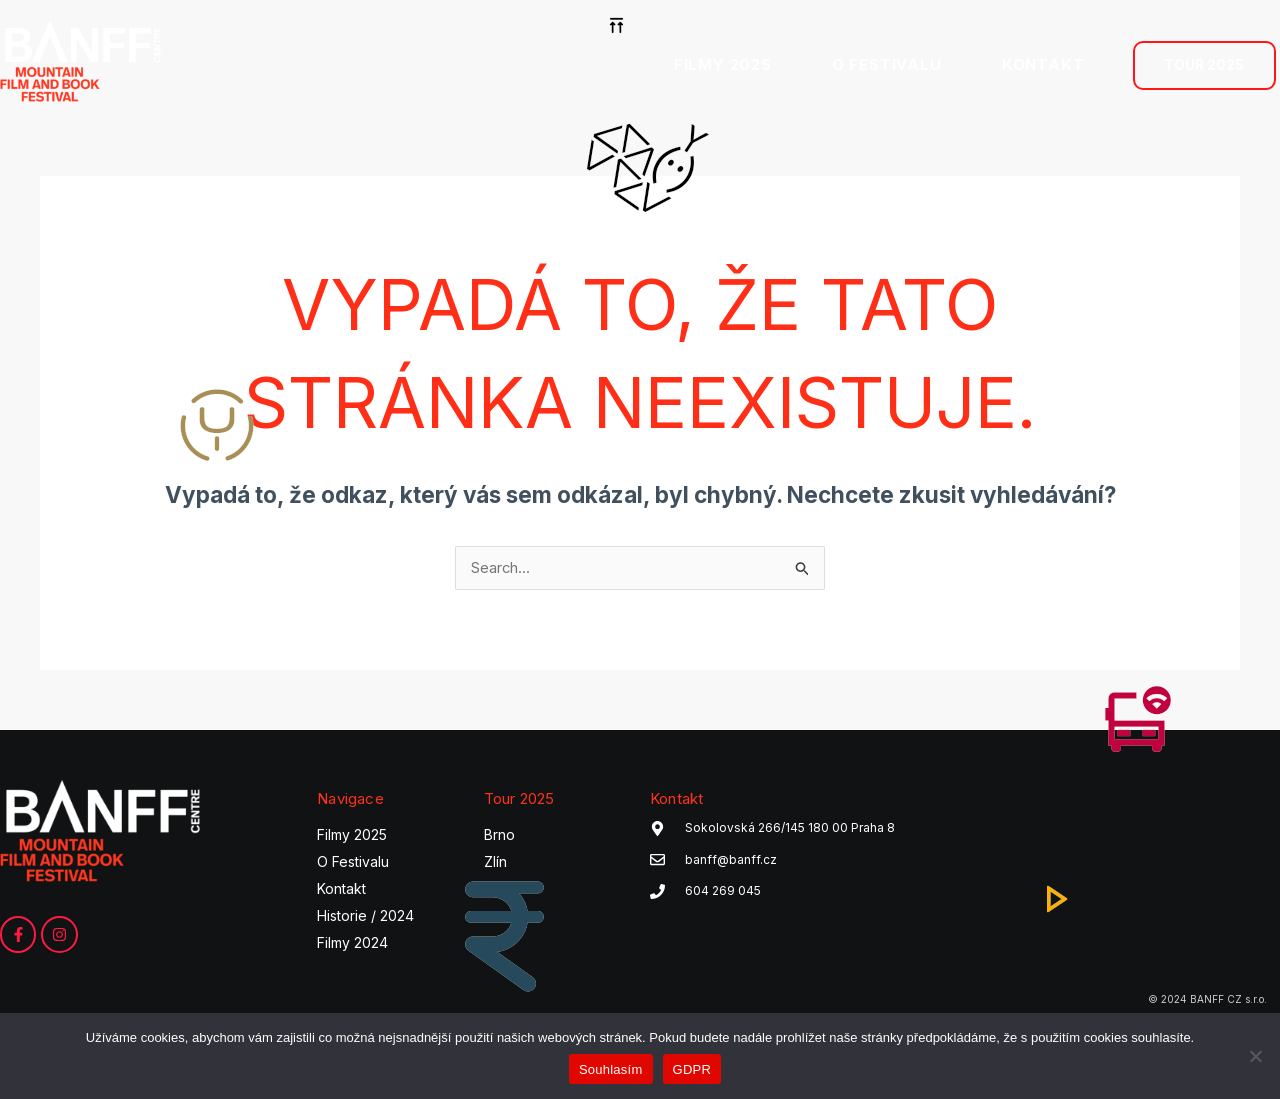  I want to click on indicates price or payment in Indian rupees, so click(504, 936).